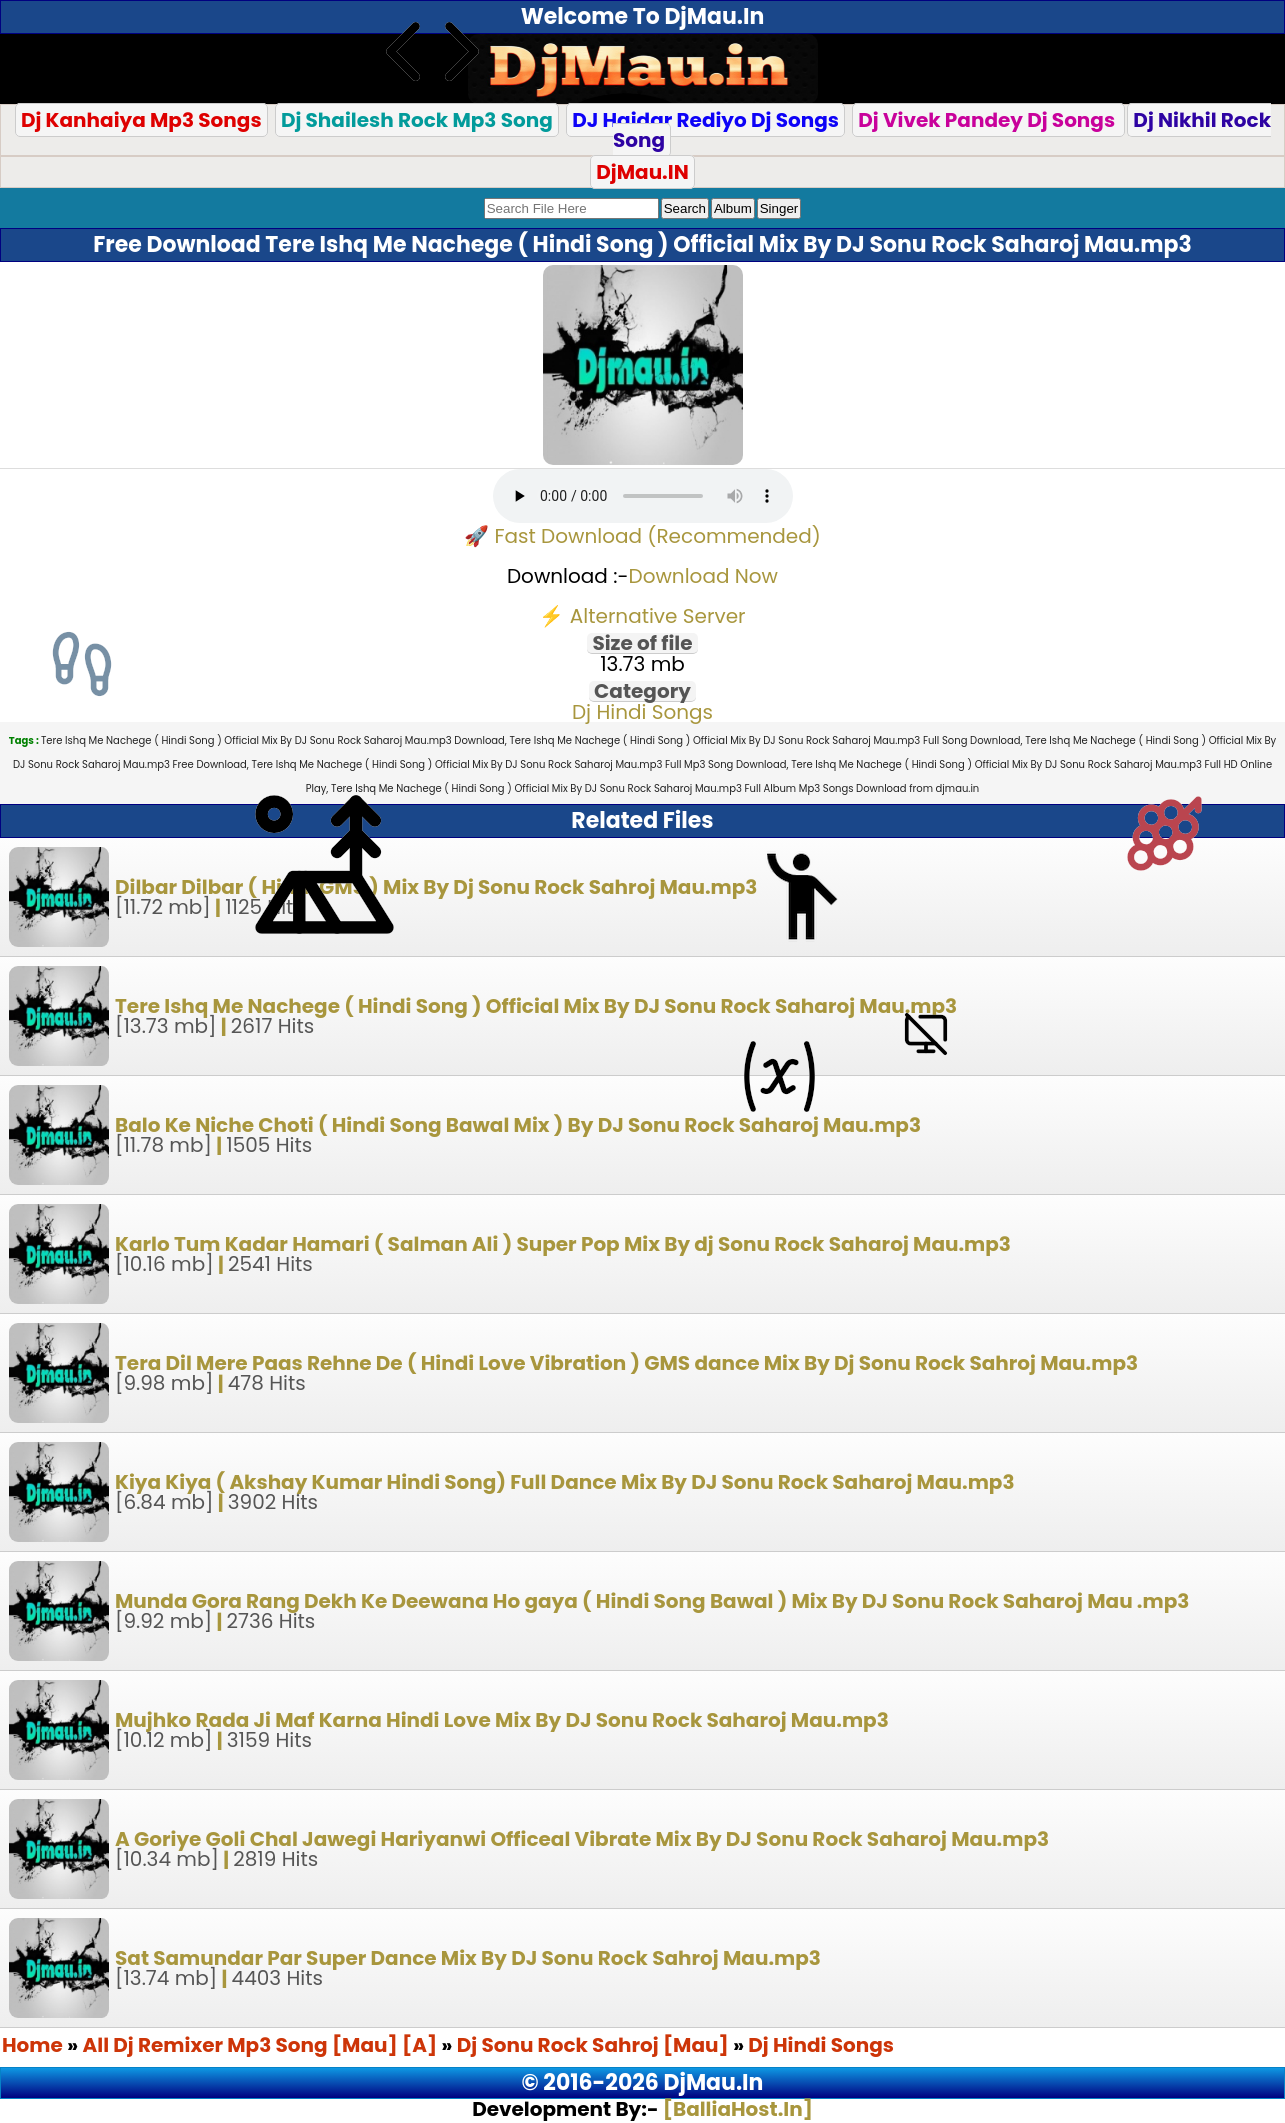 The width and height of the screenshot is (1285, 2123). What do you see at coordinates (926, 1034) in the screenshot?
I see `disable display or screen sharing` at bounding box center [926, 1034].